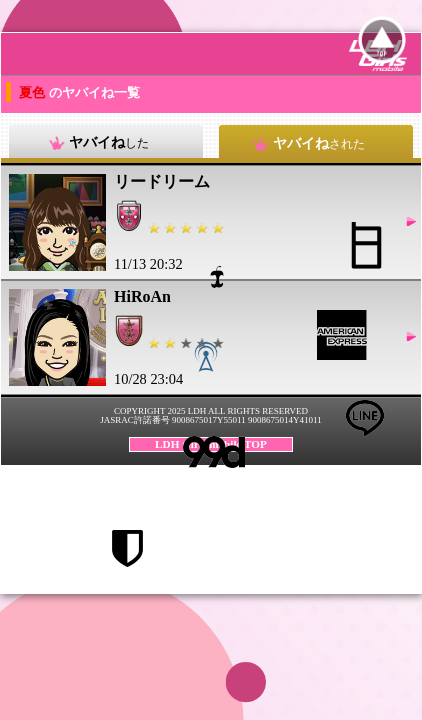 This screenshot has height=720, width=422. Describe the element at coordinates (206, 357) in the screenshot. I see `statuspal brand logo` at that location.